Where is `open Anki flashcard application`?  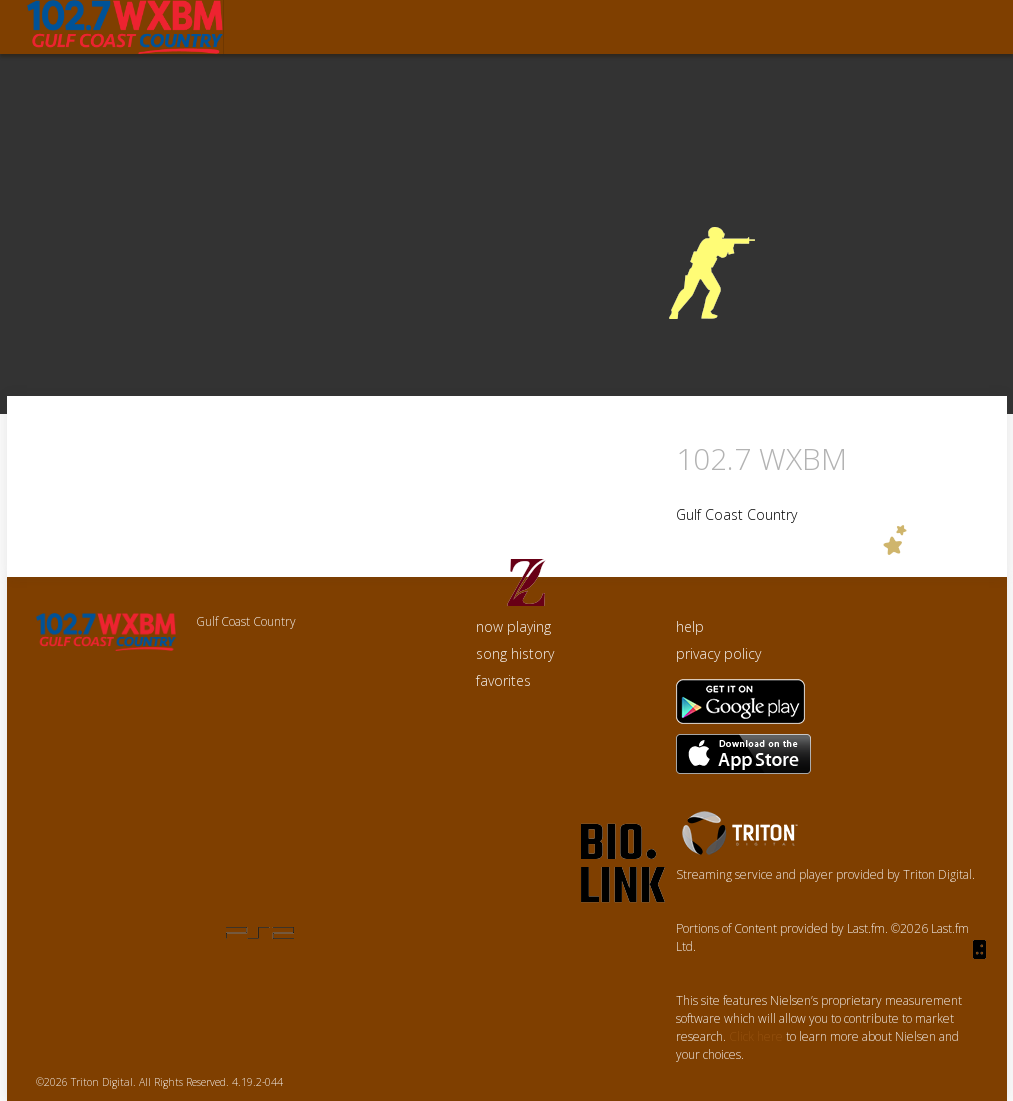 open Anki flashcard application is located at coordinates (895, 540).